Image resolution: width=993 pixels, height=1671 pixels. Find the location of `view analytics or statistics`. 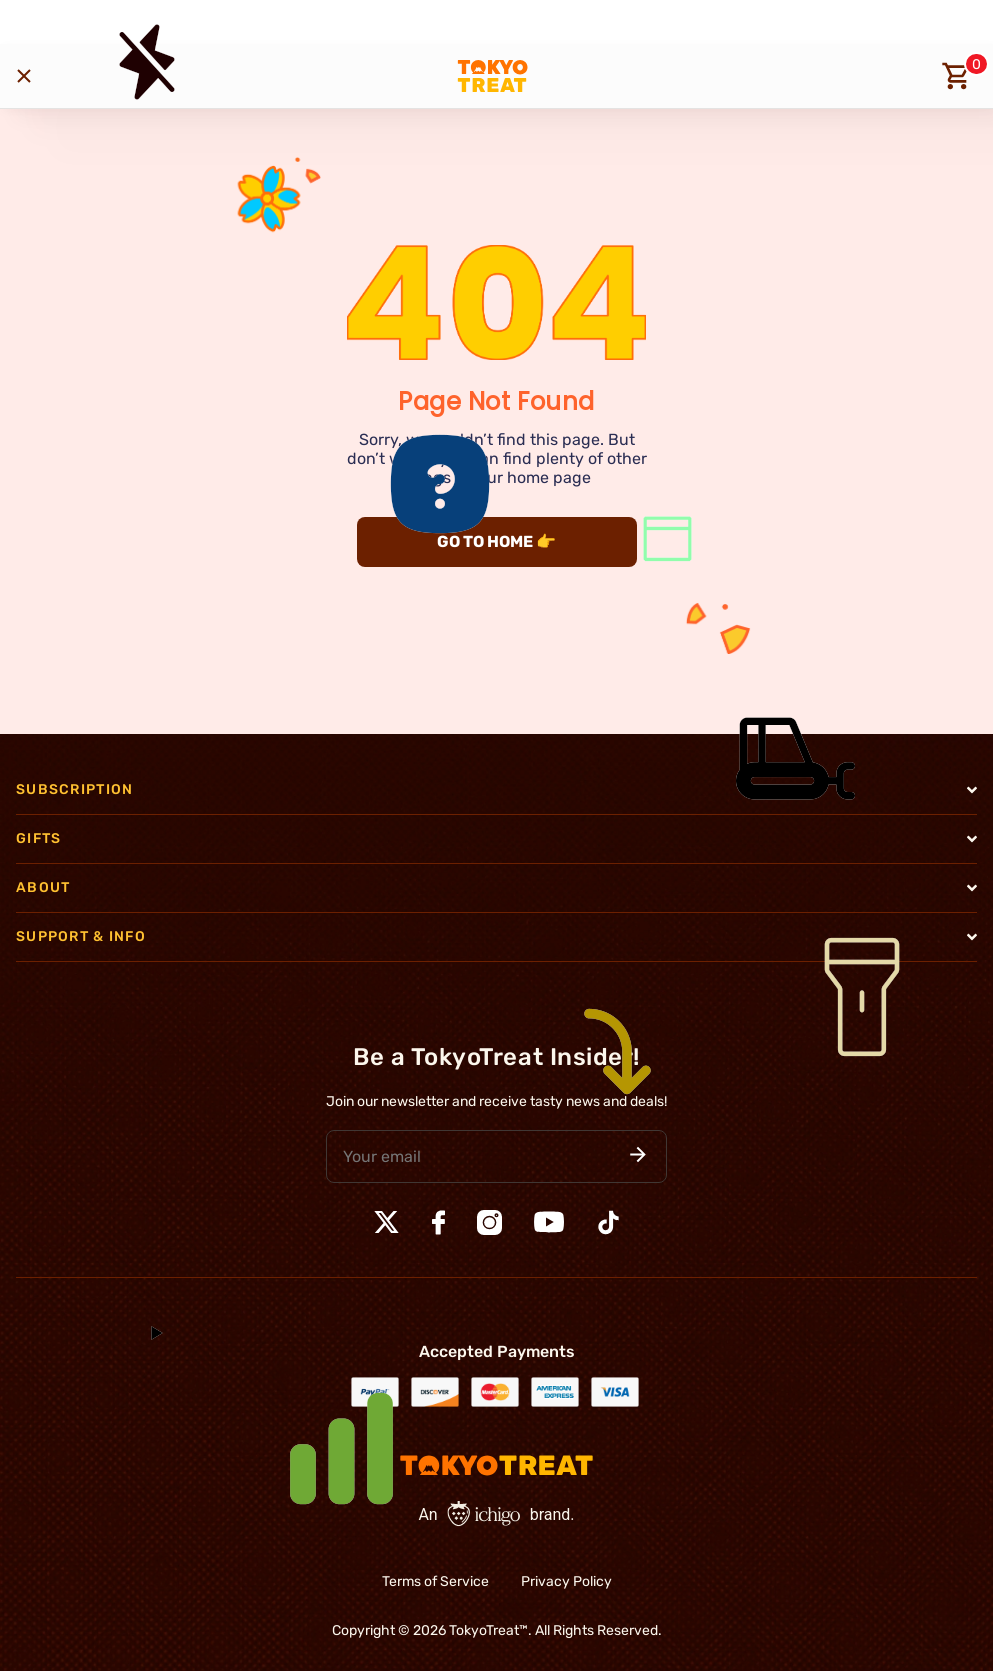

view analytics or statistics is located at coordinates (341, 1448).